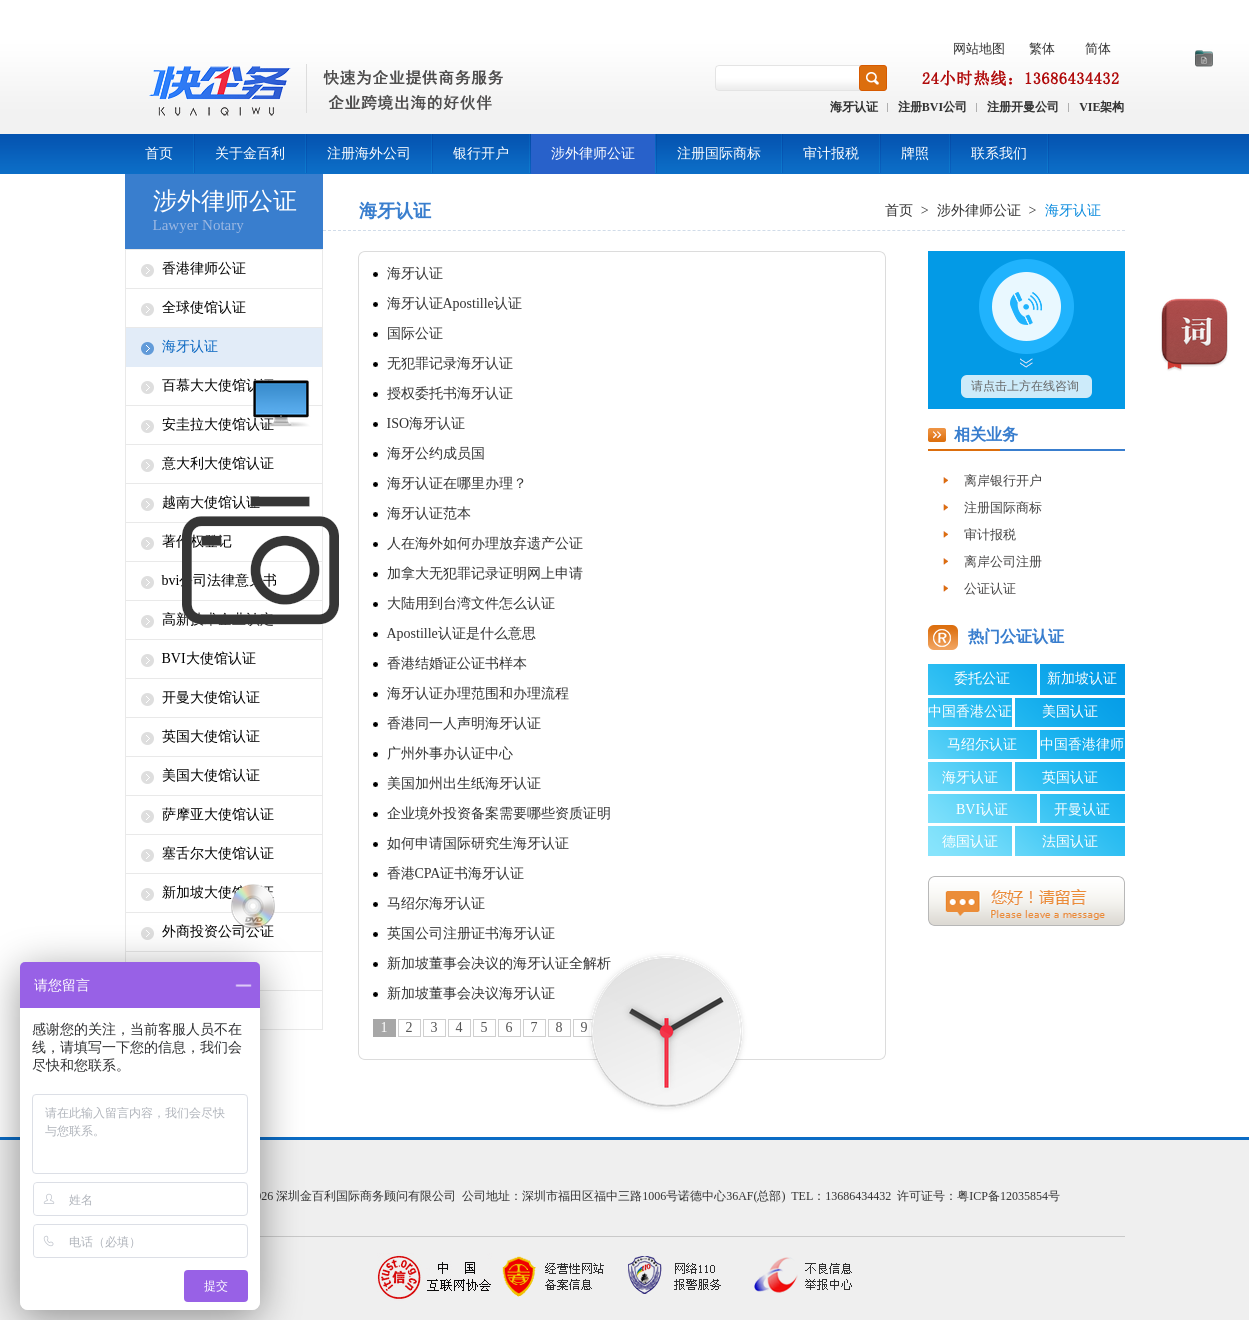 The image size is (1249, 1320). What do you see at coordinates (260, 555) in the screenshot?
I see `open photo management app` at bounding box center [260, 555].